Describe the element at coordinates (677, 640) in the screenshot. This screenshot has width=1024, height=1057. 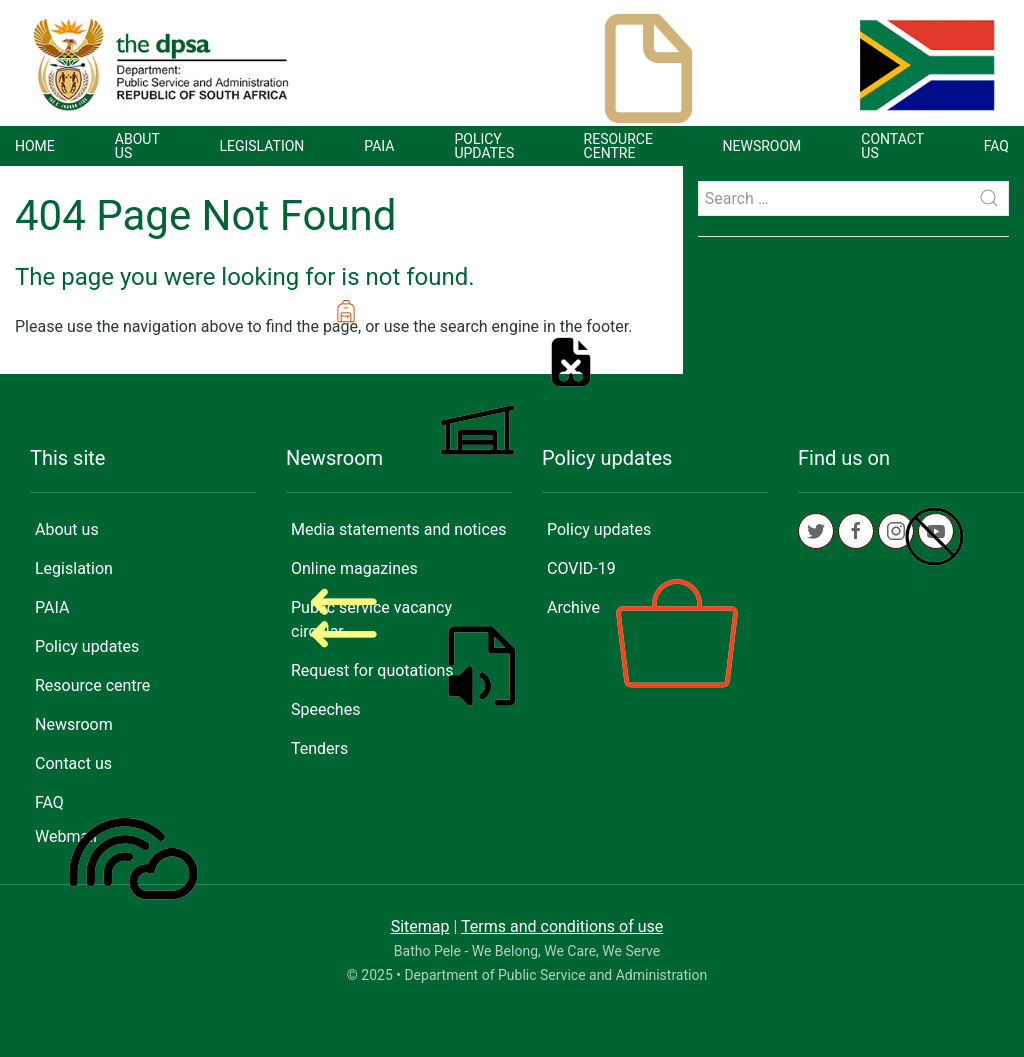
I see `view your shopping bag` at that location.